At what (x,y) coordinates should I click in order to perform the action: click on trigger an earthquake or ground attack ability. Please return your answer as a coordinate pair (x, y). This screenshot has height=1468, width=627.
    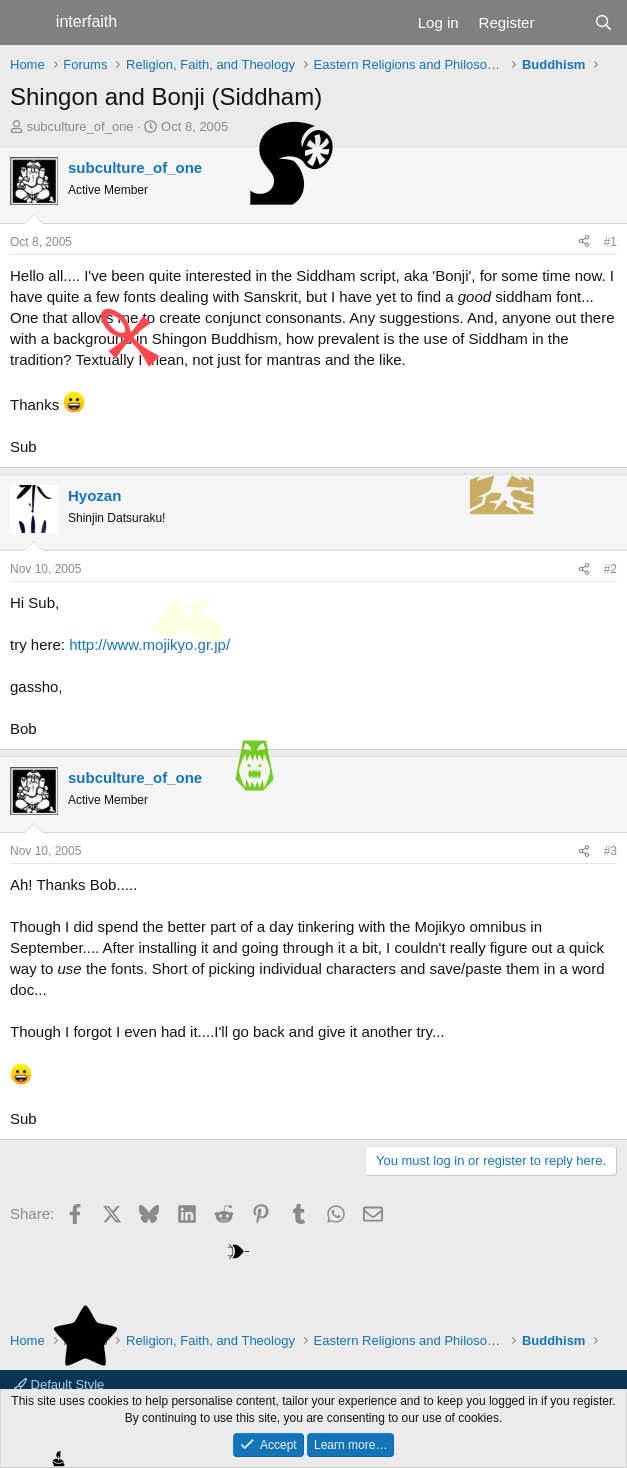
    Looking at the image, I should click on (501, 482).